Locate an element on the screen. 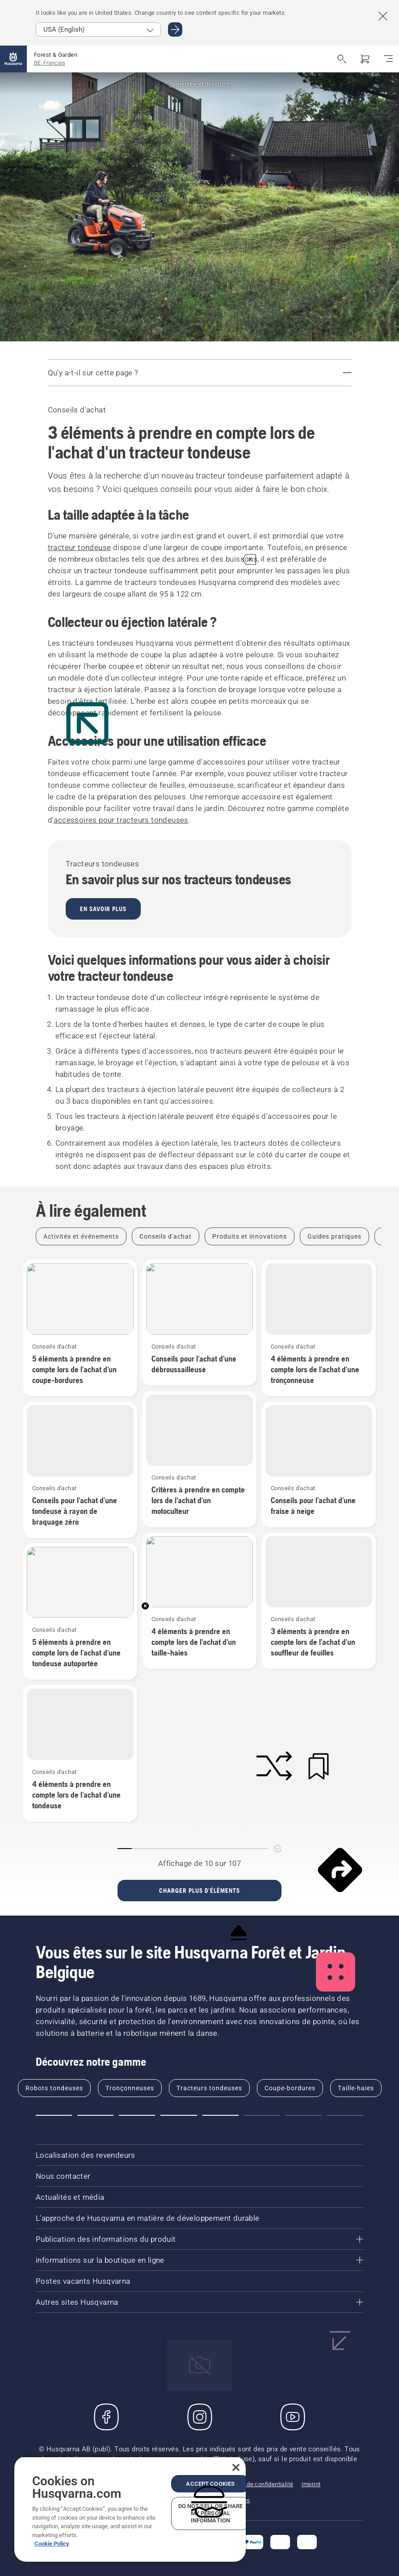 This screenshot has height=2576, width=399. shuffle playlist or queue order is located at coordinates (273, 1766).